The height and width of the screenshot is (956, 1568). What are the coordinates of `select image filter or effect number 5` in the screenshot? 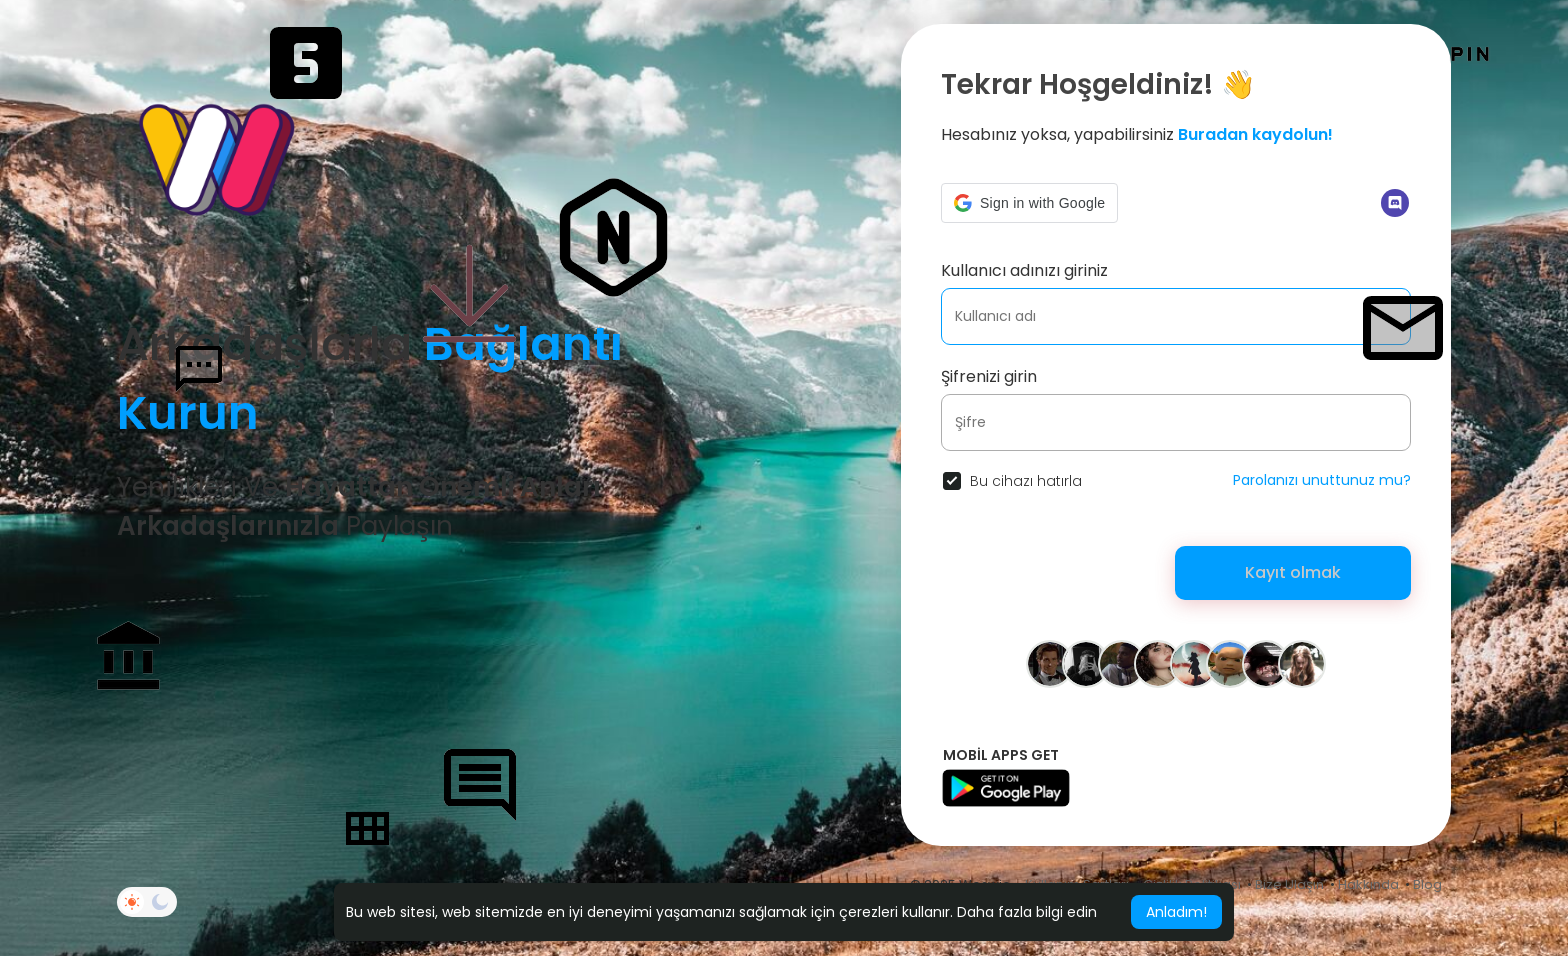 It's located at (306, 63).